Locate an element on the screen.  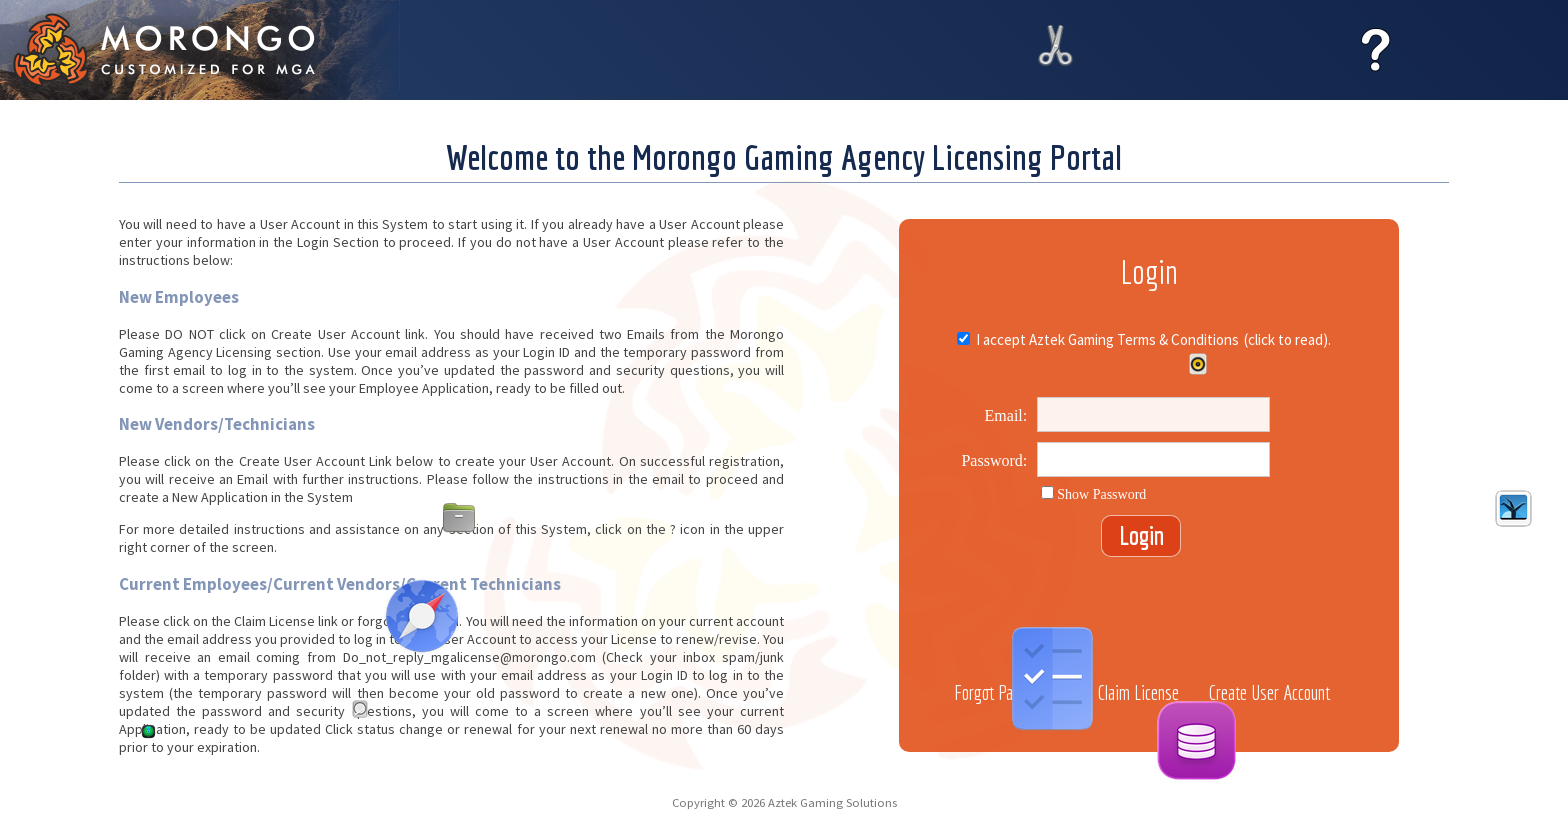
cut selected content to clipboard is located at coordinates (1055, 45).